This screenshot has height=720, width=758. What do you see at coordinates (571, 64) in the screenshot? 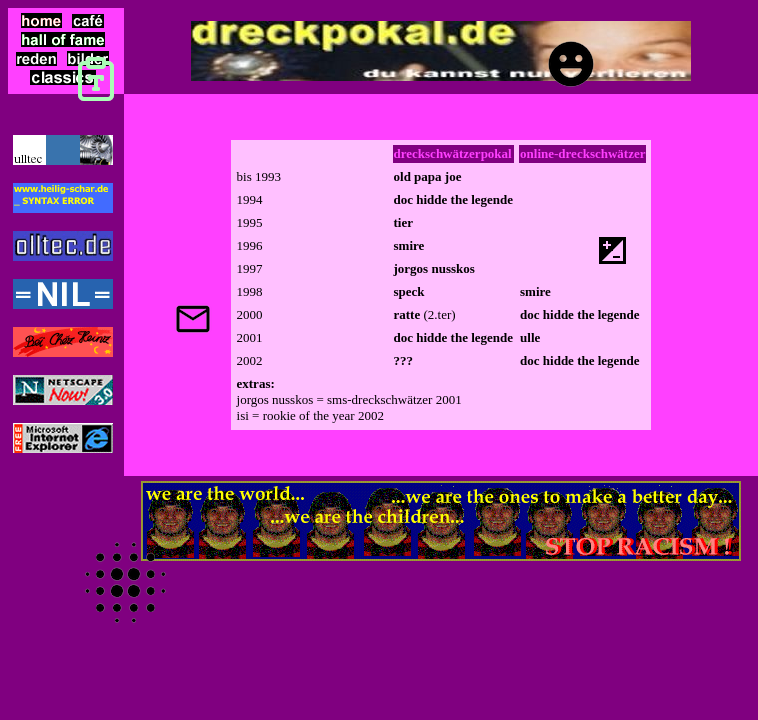
I see `add an emoji or emoticon to your message` at bounding box center [571, 64].